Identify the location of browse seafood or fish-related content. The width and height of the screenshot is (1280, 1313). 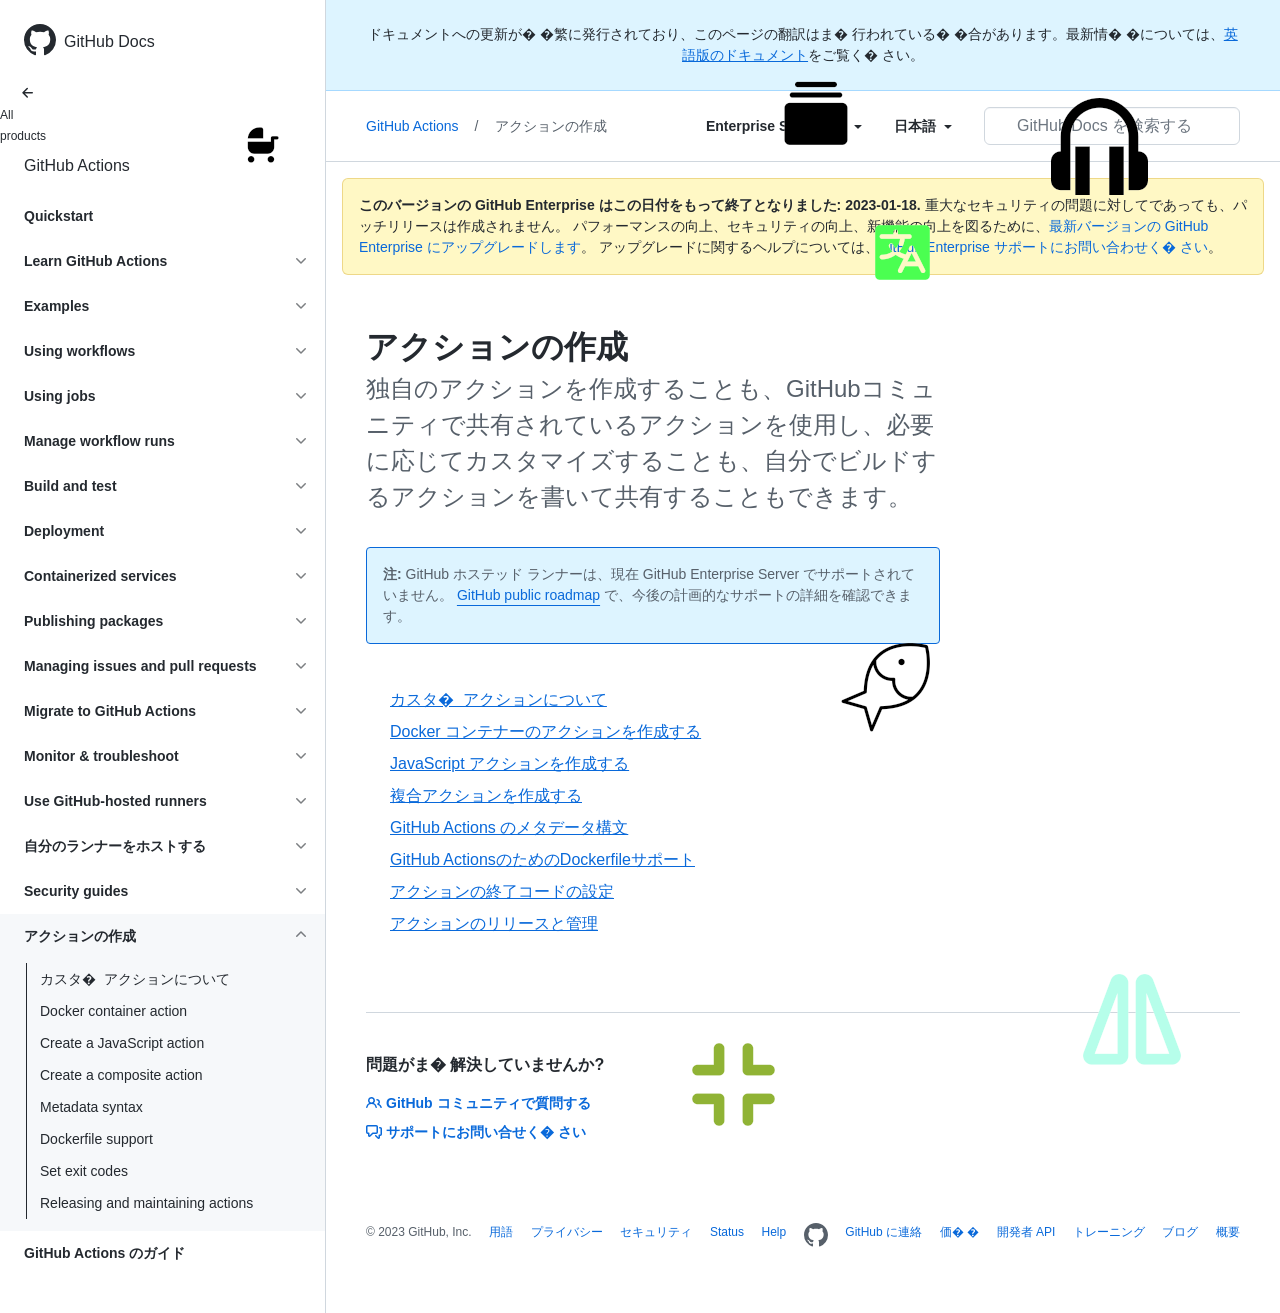
(890, 682).